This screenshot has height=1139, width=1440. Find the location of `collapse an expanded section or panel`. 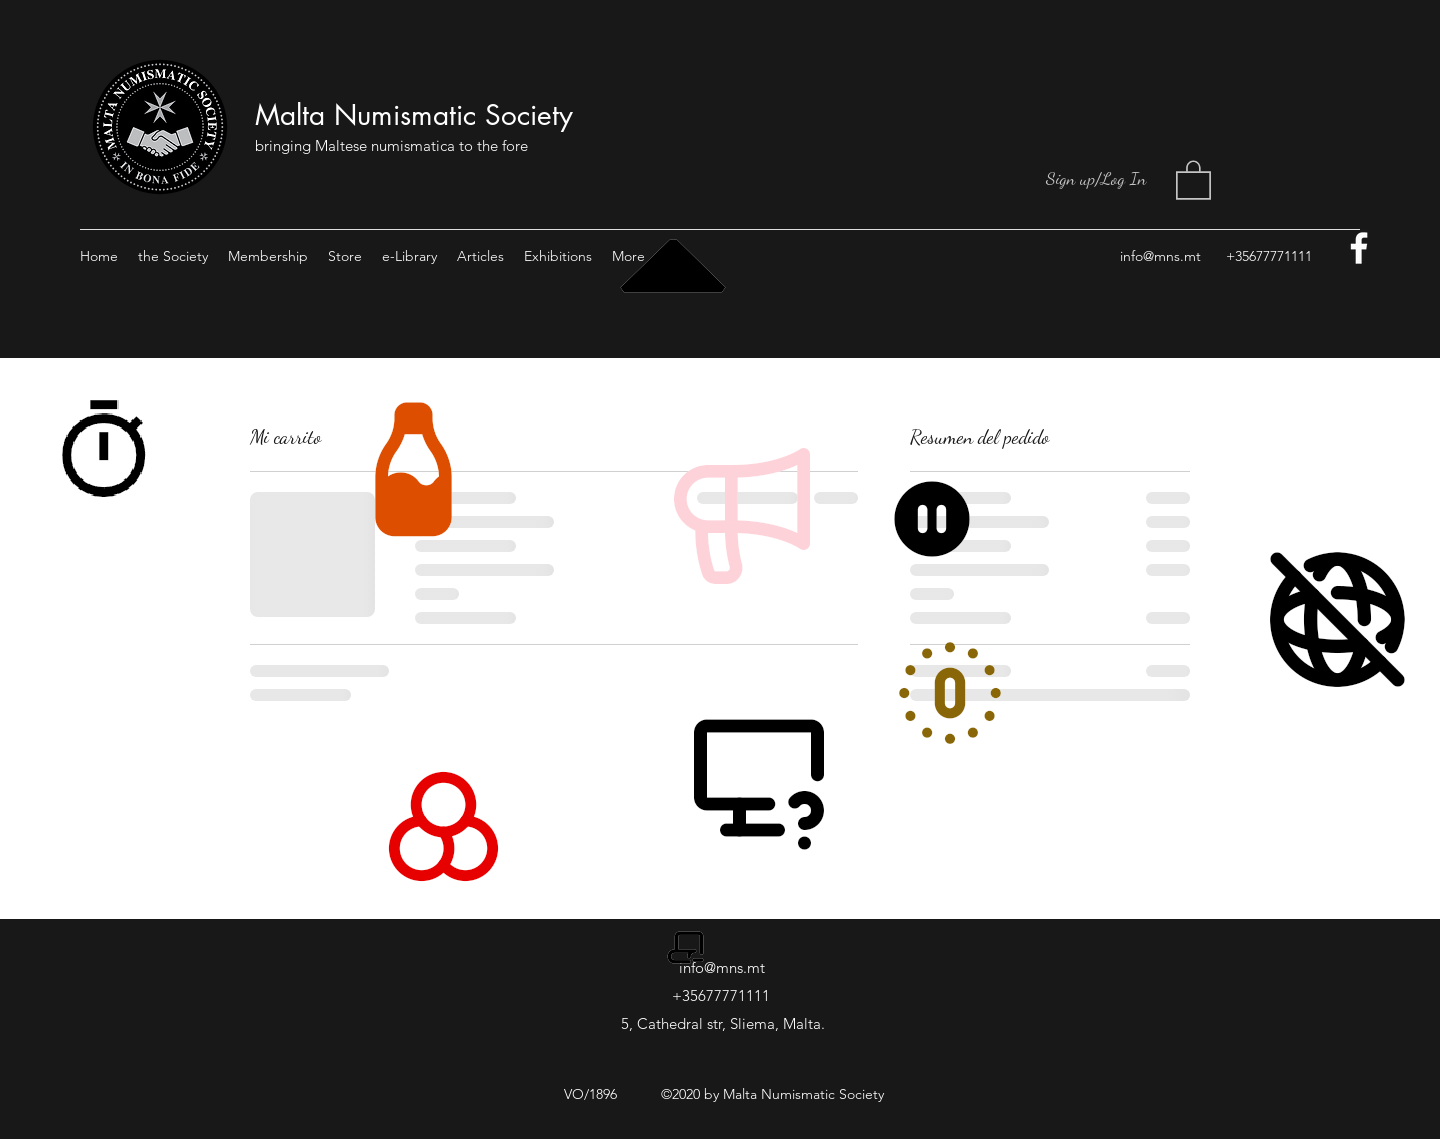

collapse an expanded section or panel is located at coordinates (673, 266).